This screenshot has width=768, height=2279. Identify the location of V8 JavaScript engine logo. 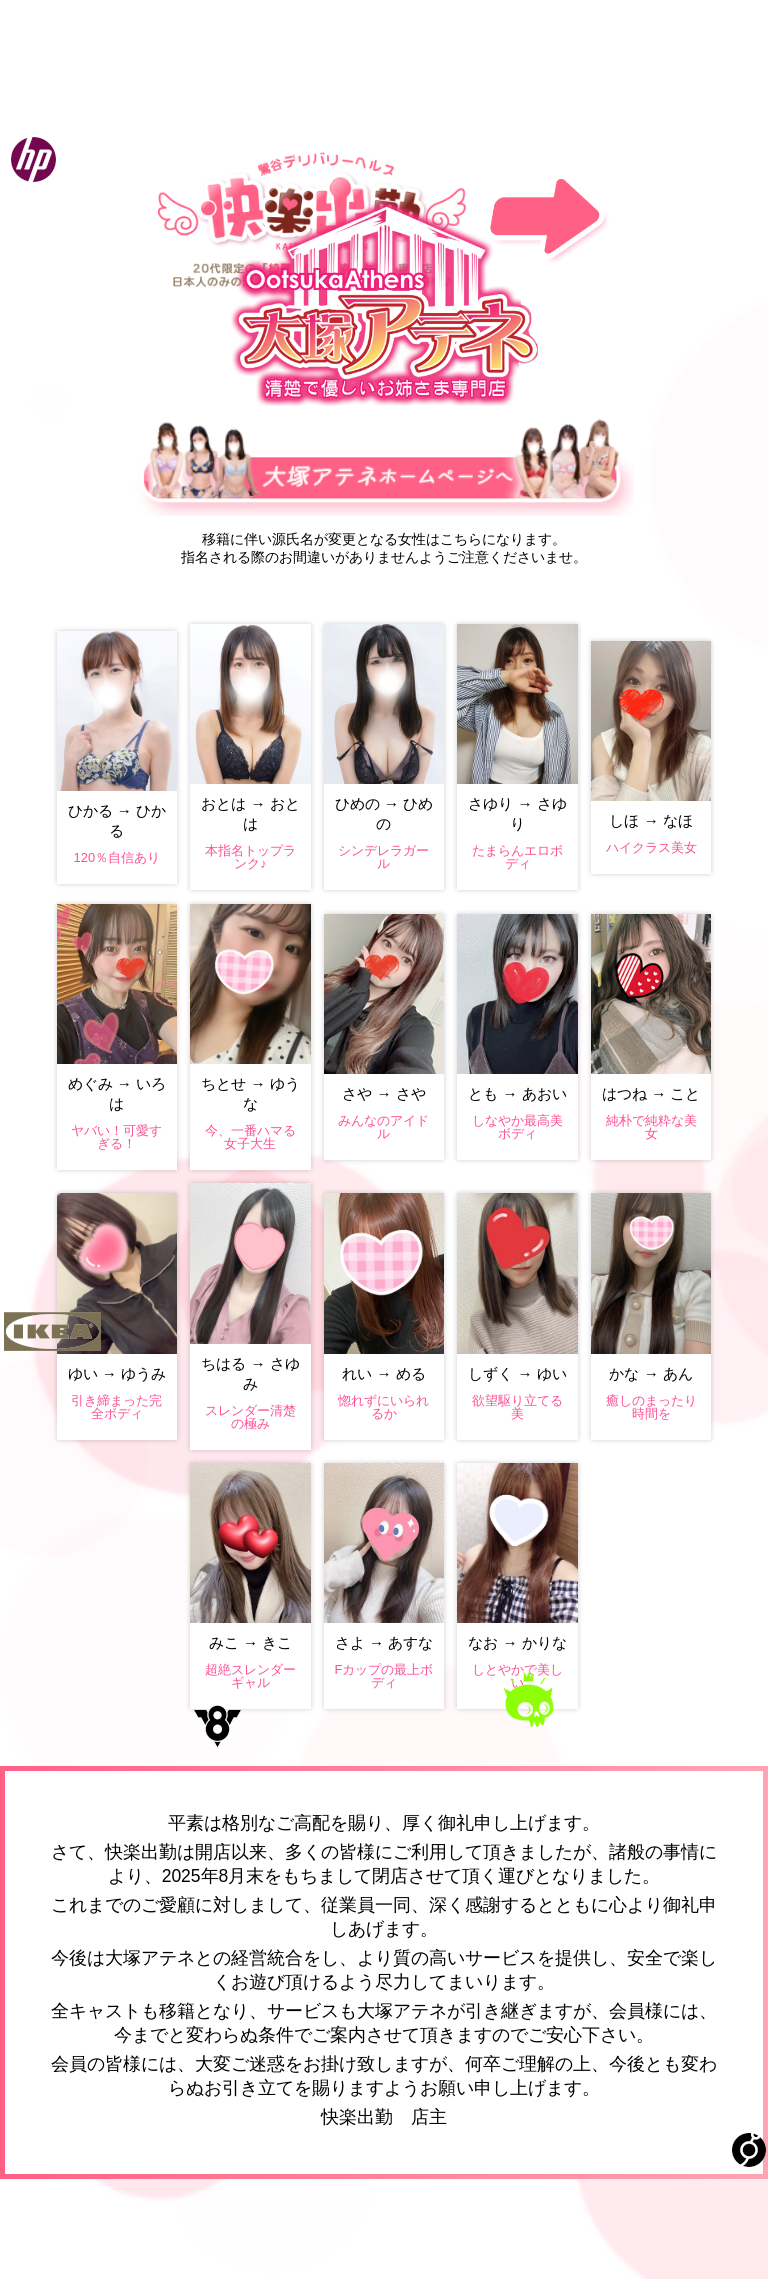
(217, 1726).